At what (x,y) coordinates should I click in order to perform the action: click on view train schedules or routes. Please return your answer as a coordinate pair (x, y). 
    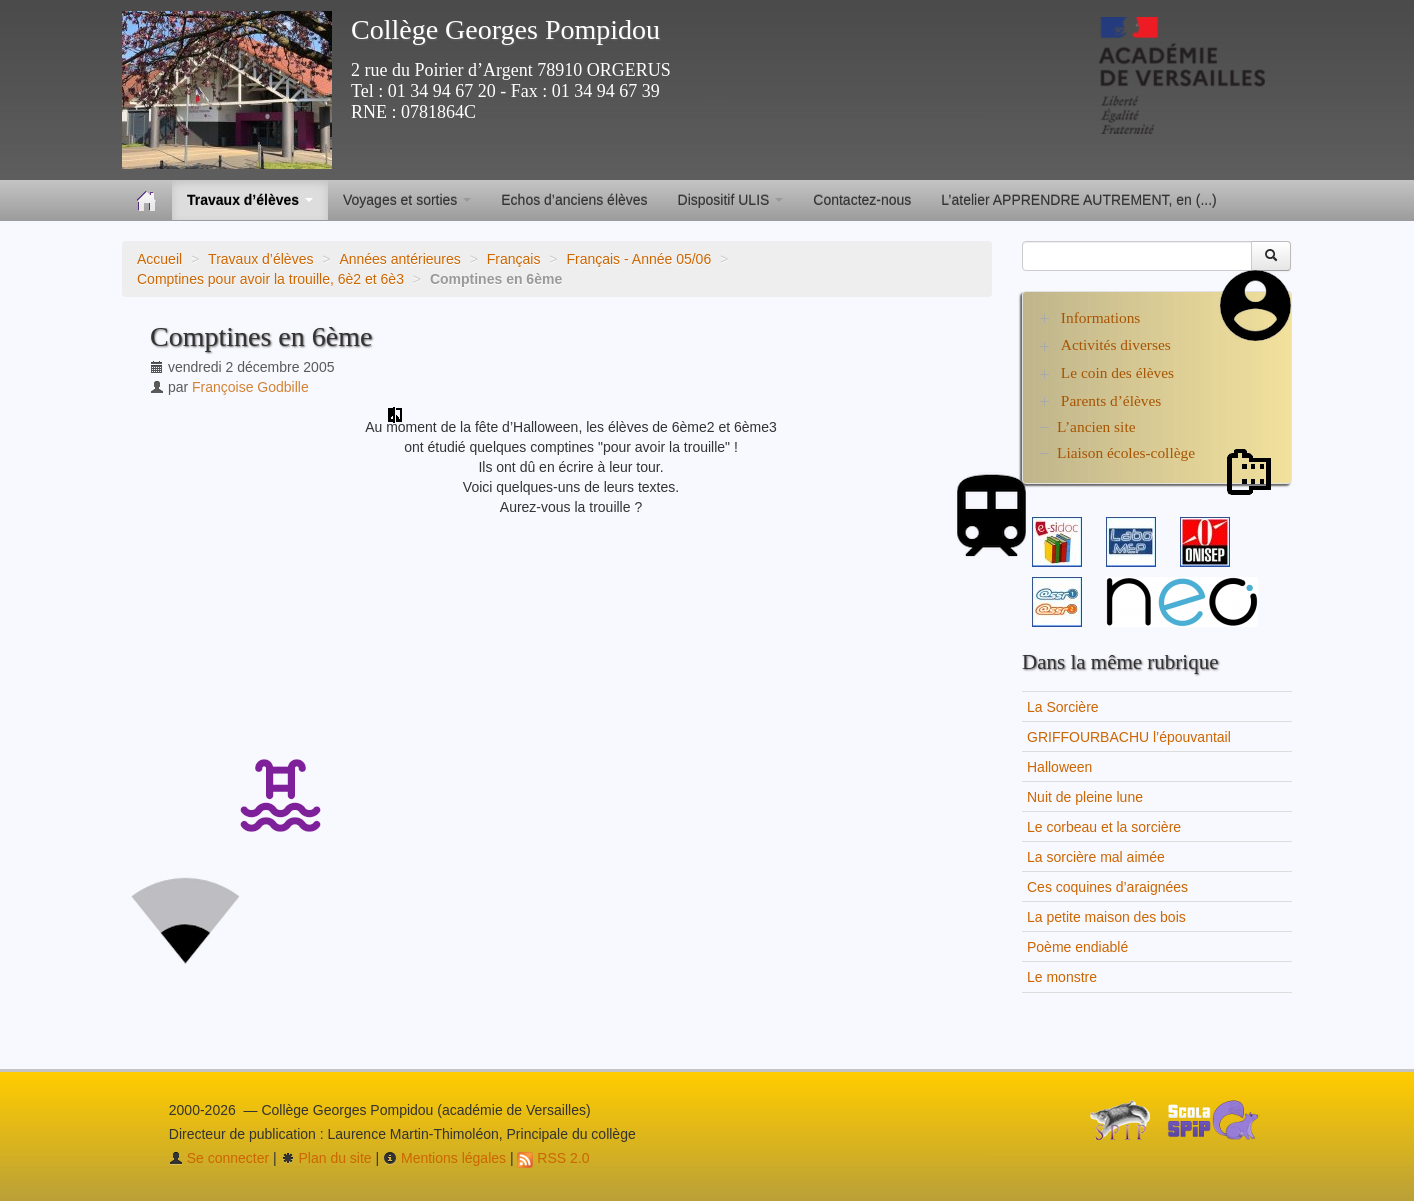
    Looking at the image, I should click on (991, 517).